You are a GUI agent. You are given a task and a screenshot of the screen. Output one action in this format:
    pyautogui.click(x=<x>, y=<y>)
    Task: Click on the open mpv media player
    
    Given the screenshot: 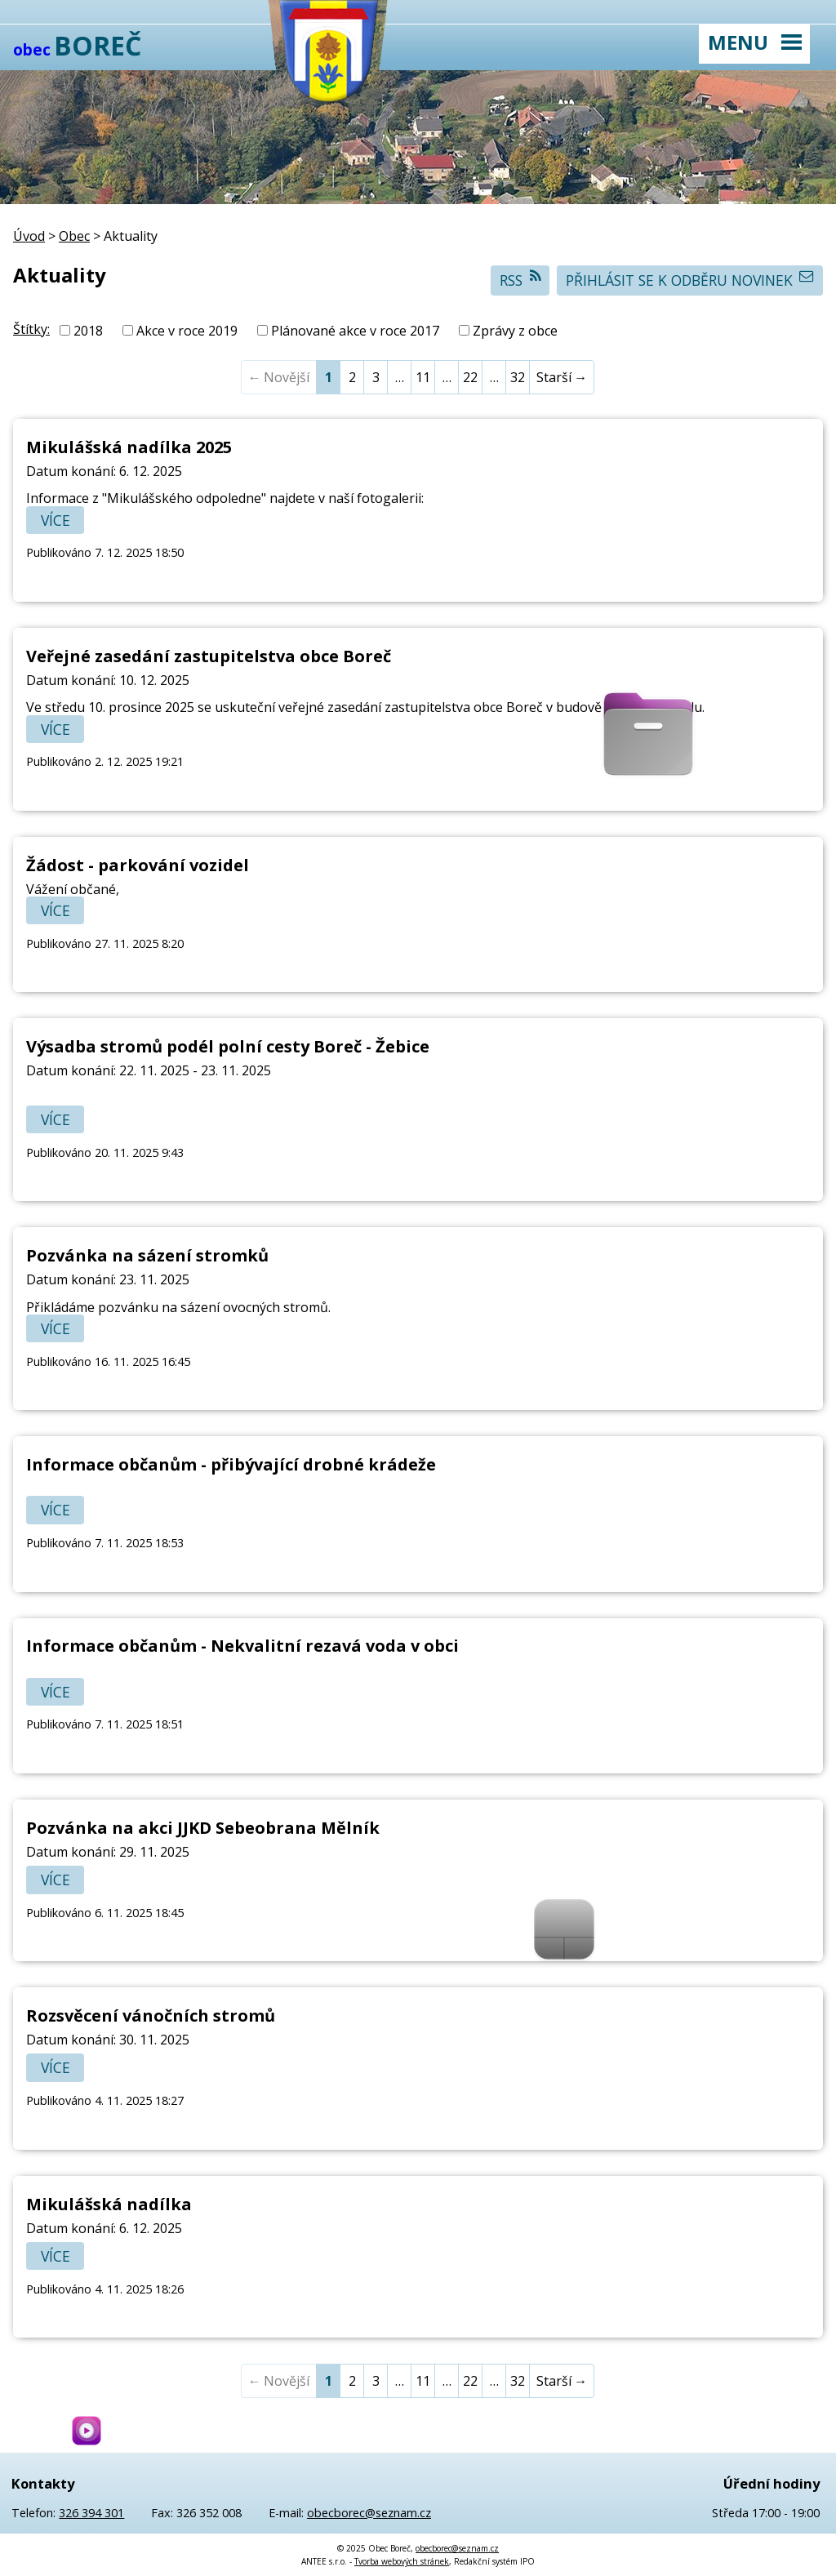 What is the action you would take?
    pyautogui.click(x=87, y=2431)
    